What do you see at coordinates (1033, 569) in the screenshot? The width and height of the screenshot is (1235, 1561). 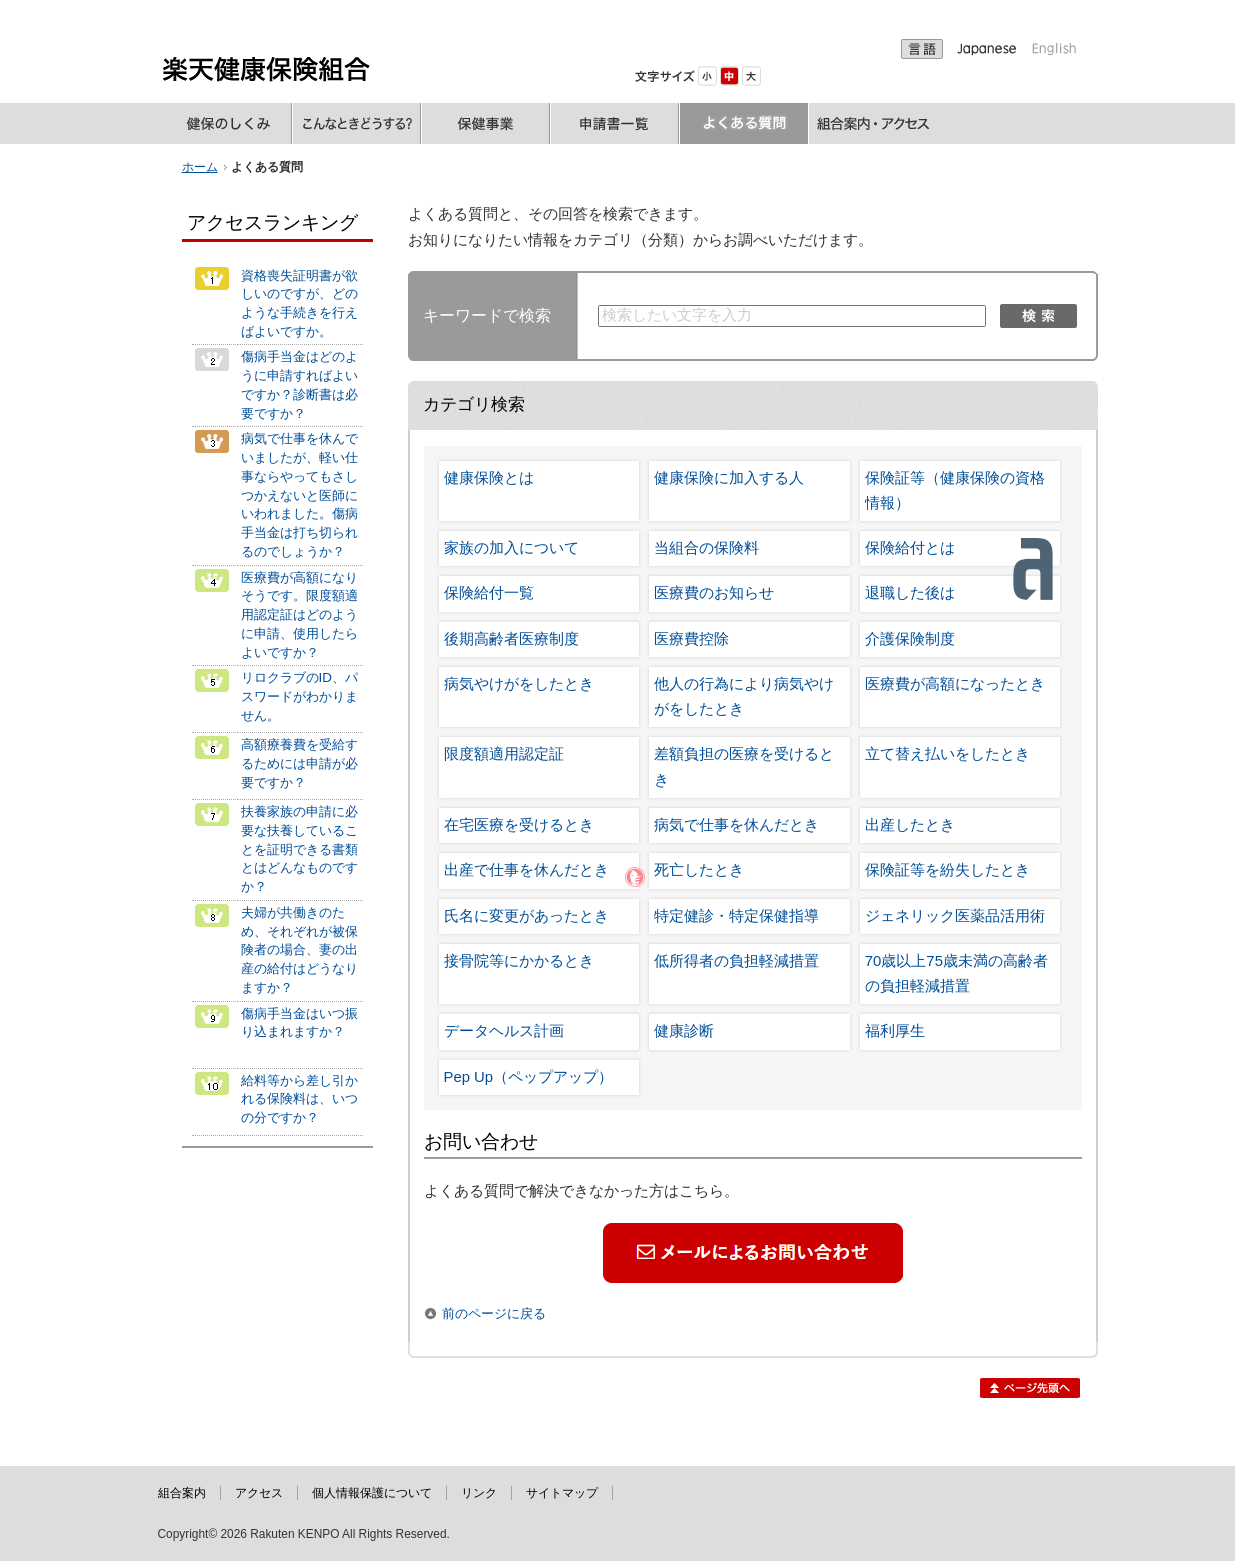 I see `appian brand logo` at bounding box center [1033, 569].